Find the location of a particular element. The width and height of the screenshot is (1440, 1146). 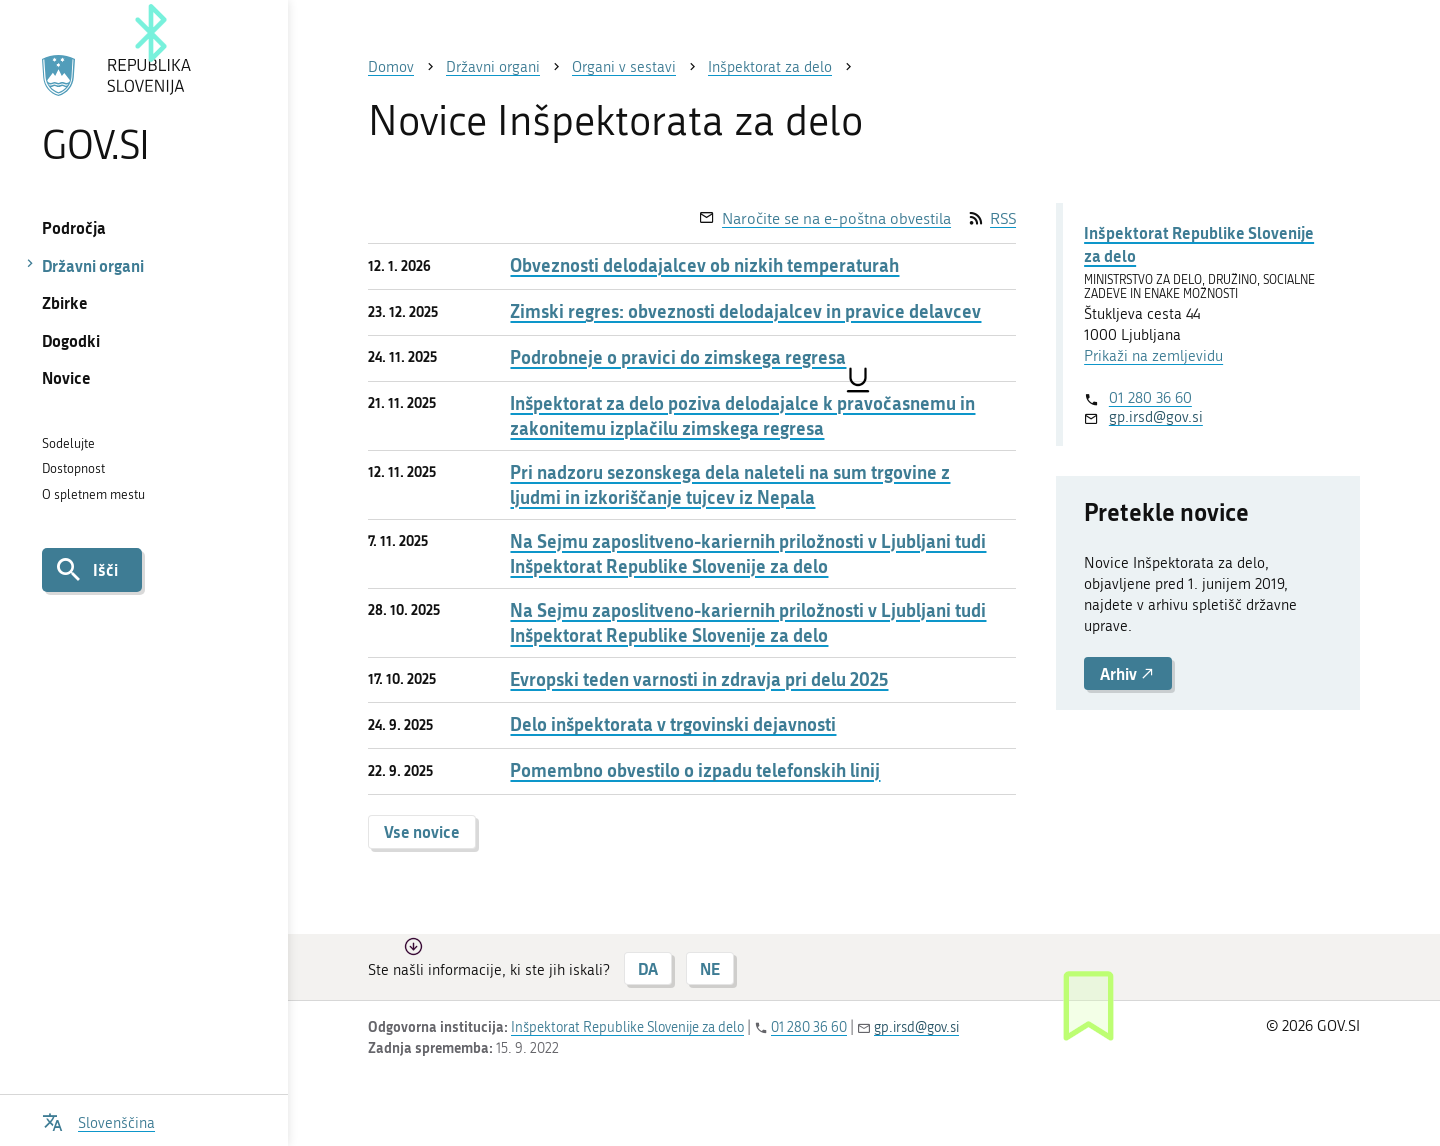

save this item to your bookmarks is located at coordinates (1088, 1004).